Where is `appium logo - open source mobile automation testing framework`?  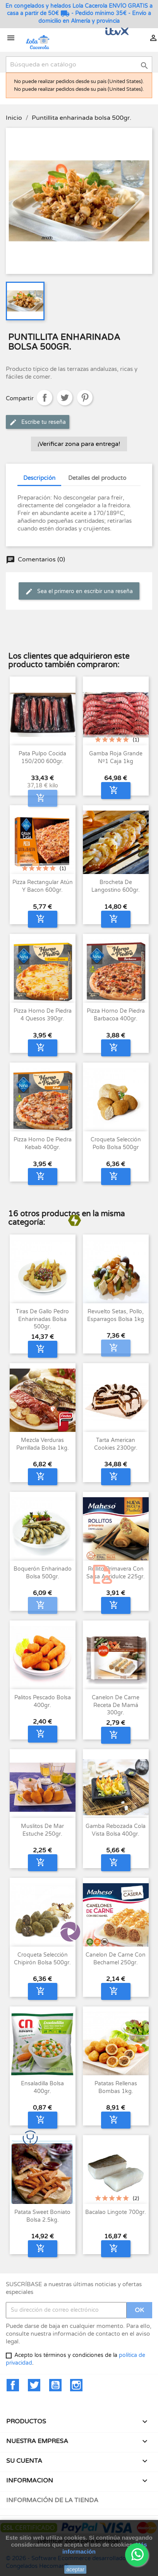
appium logo - open source mobile automation testing framework is located at coordinates (70, 1932).